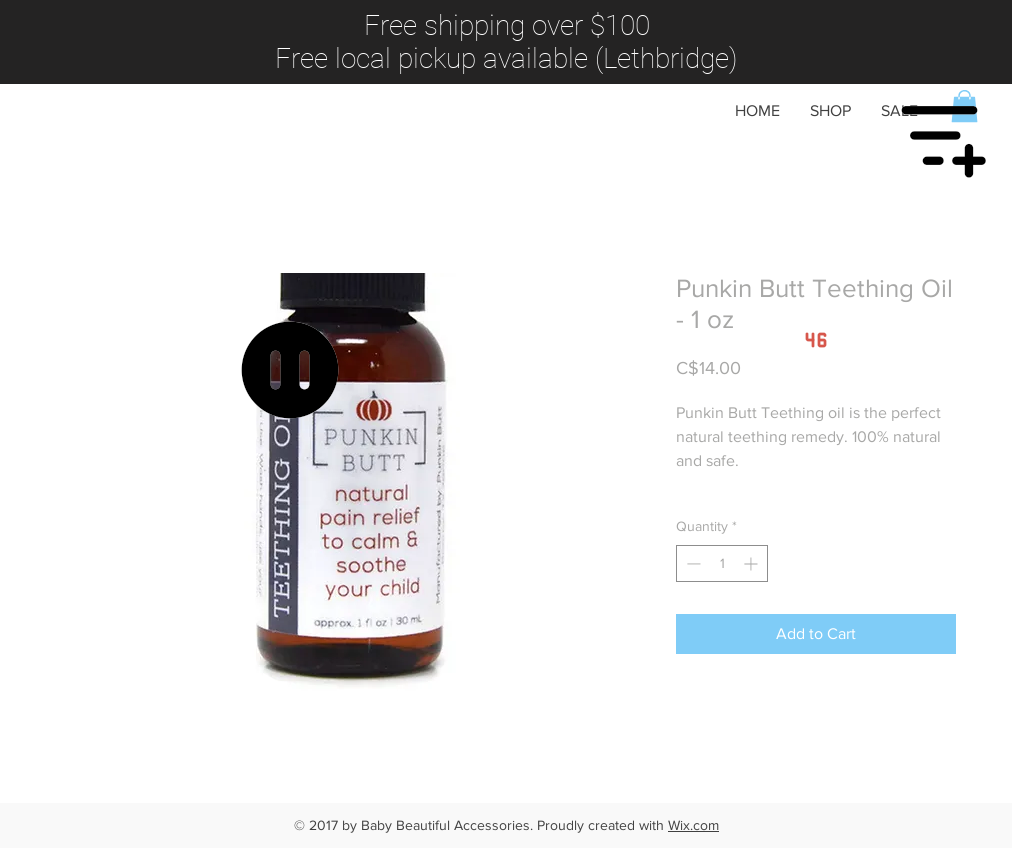 Image resolution: width=1012 pixels, height=848 pixels. Describe the element at coordinates (816, 340) in the screenshot. I see `displays the number 46 as a label or badge` at that location.